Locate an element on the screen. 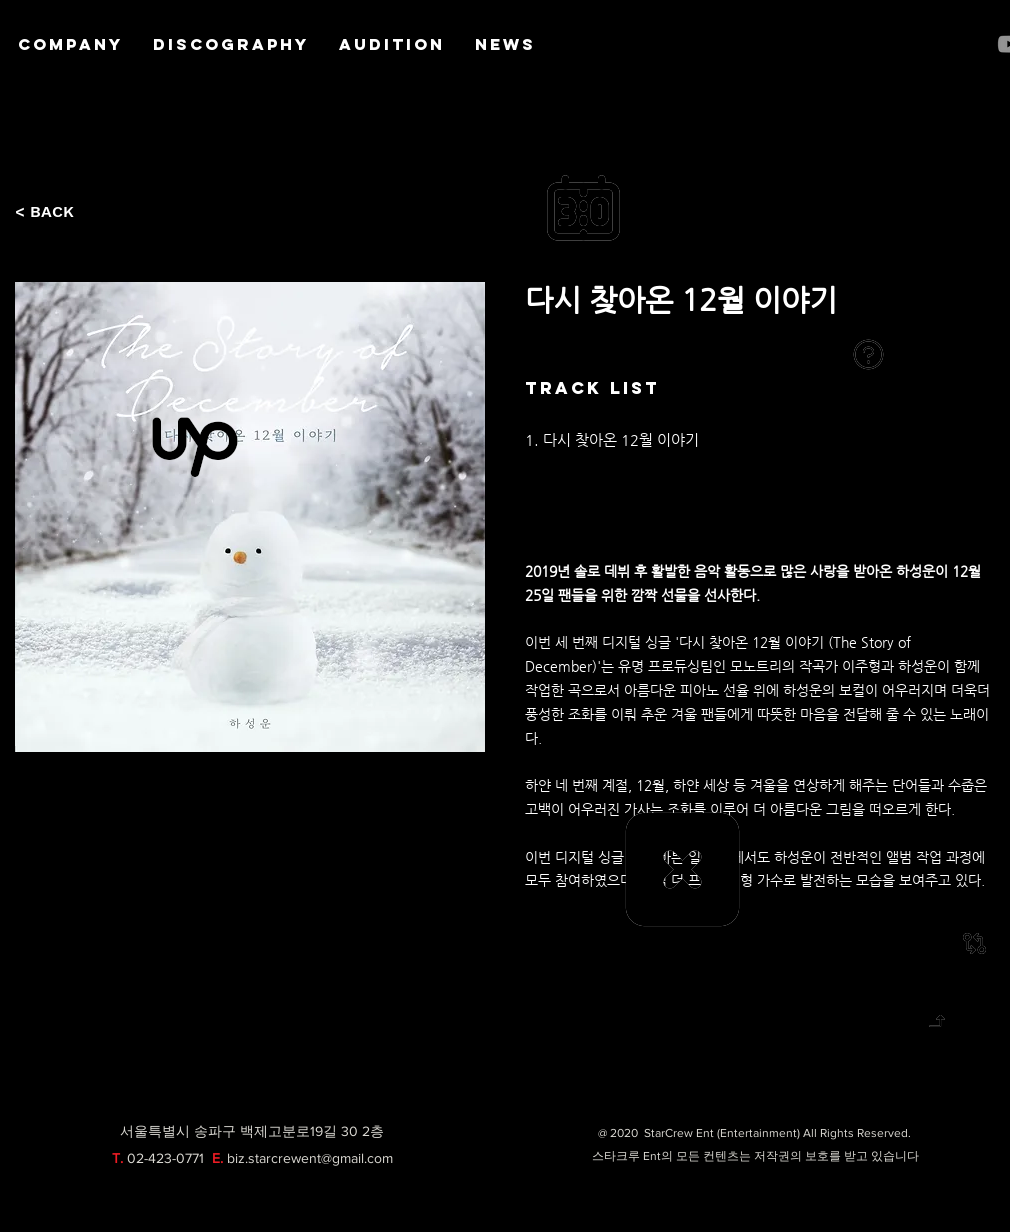 Image resolution: width=1010 pixels, height=1232 pixels. close or dismiss a modal window is located at coordinates (682, 869).